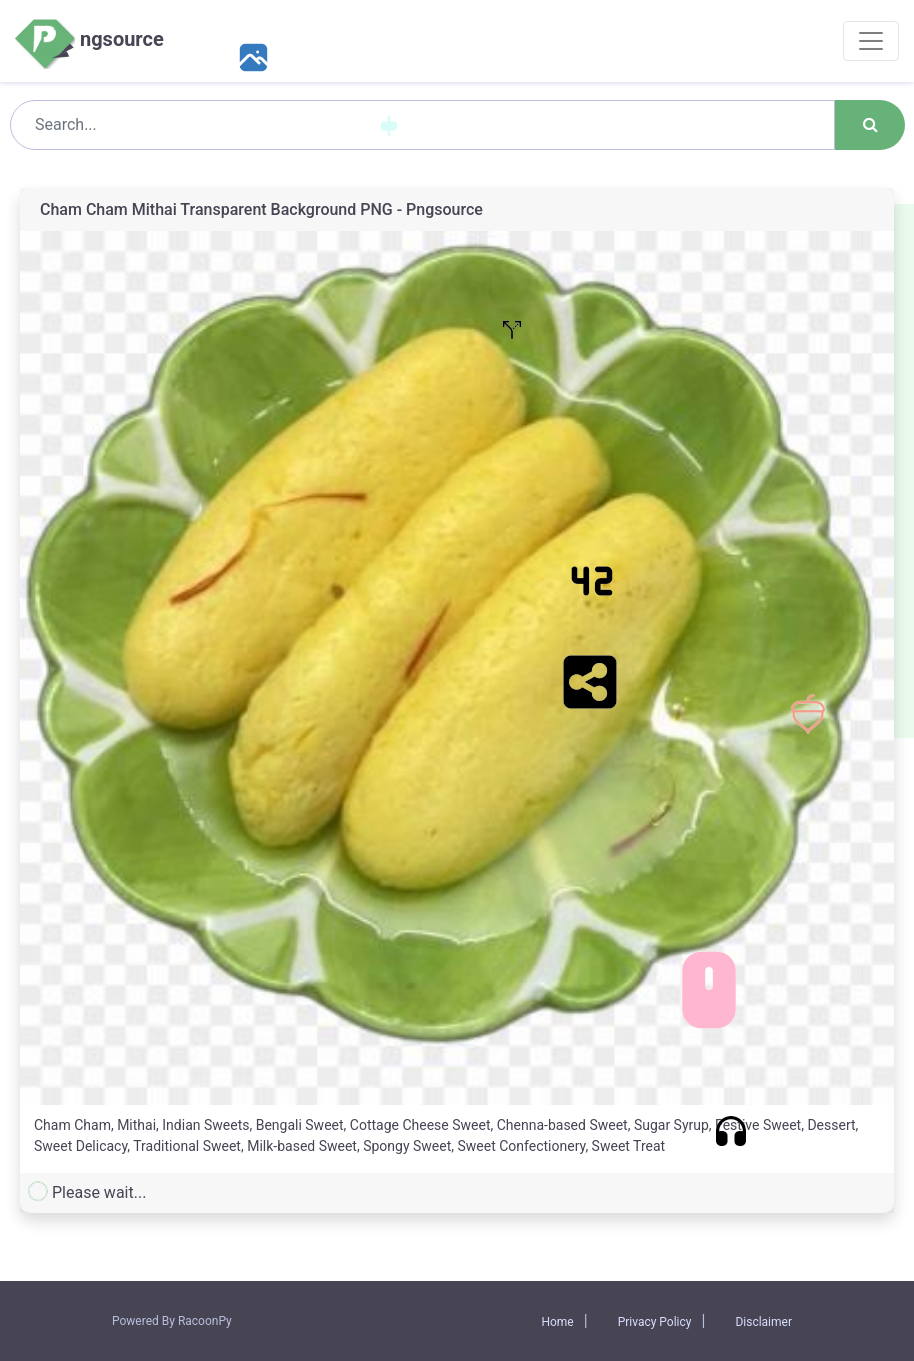 The width and height of the screenshot is (914, 1361). What do you see at coordinates (590, 682) in the screenshot?
I see `share content to social media or other apps` at bounding box center [590, 682].